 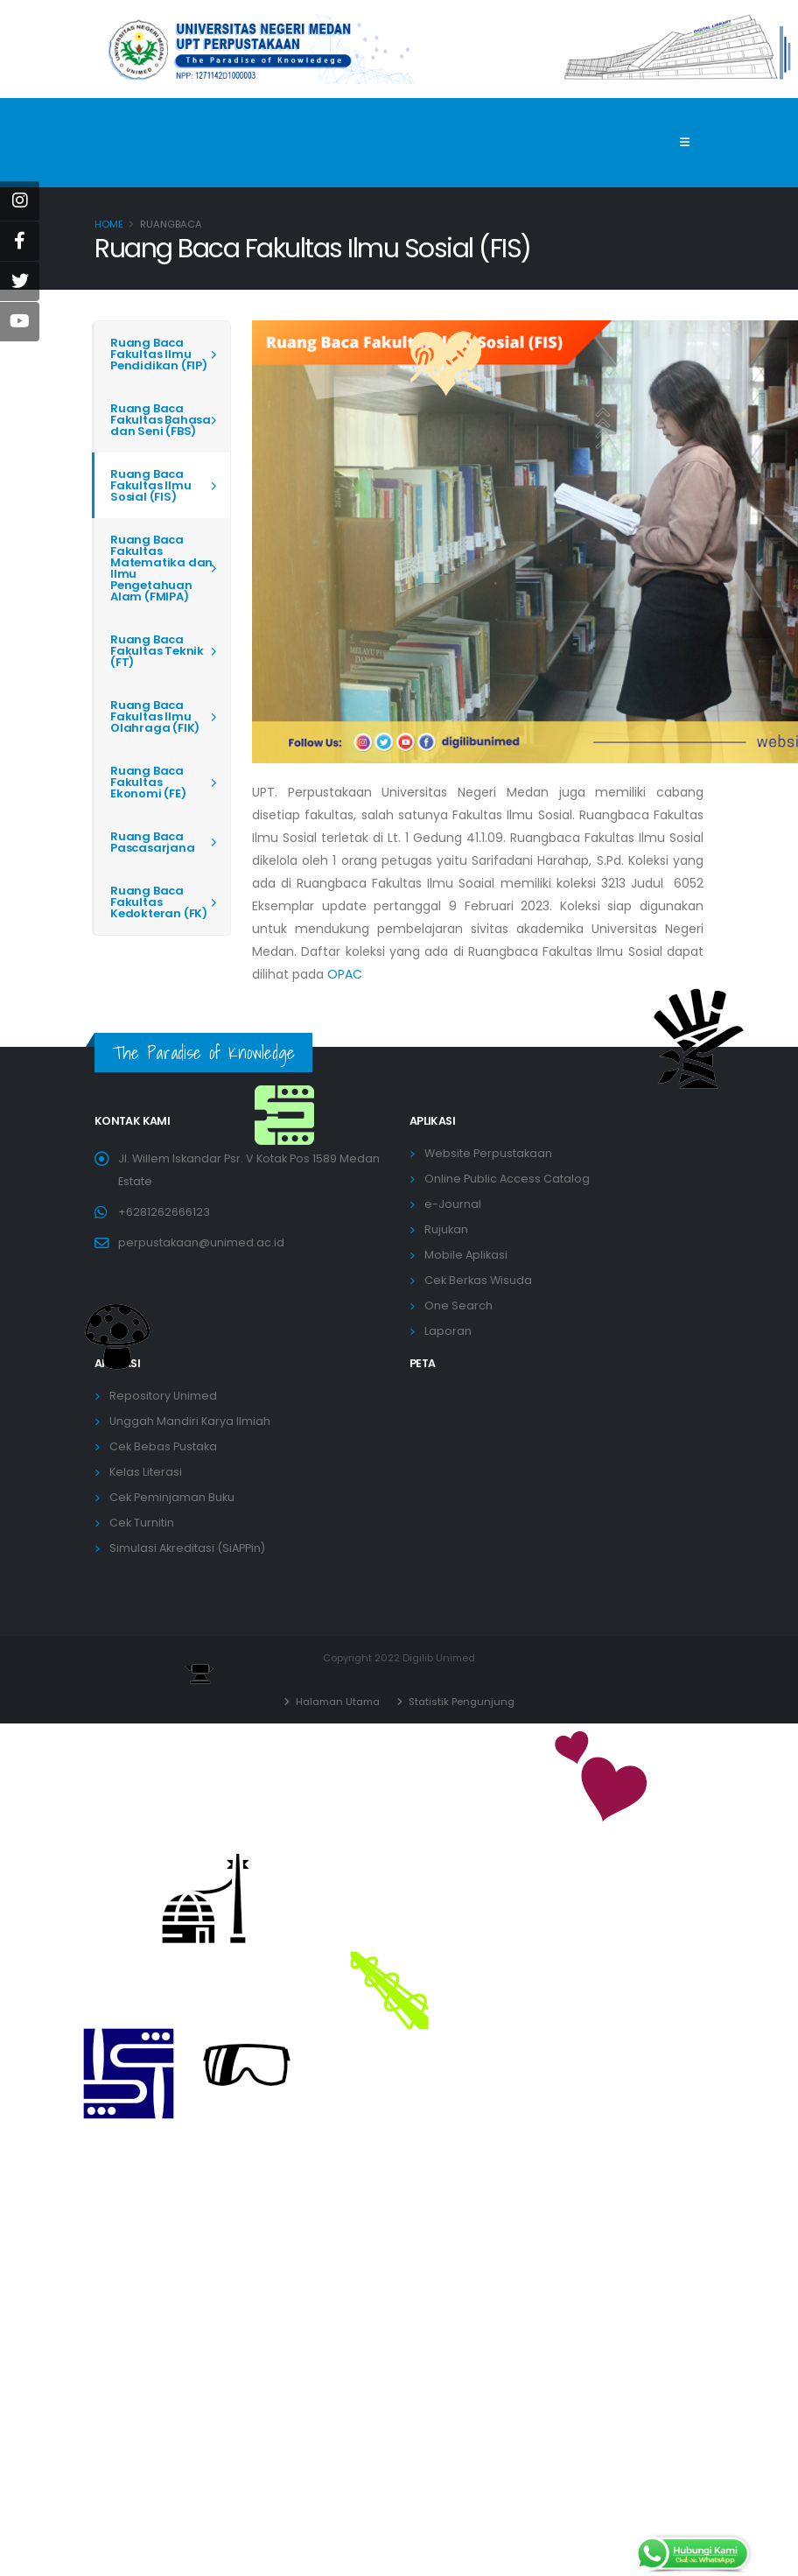 I want to click on access first aid or injury reporting, so click(x=698, y=1038).